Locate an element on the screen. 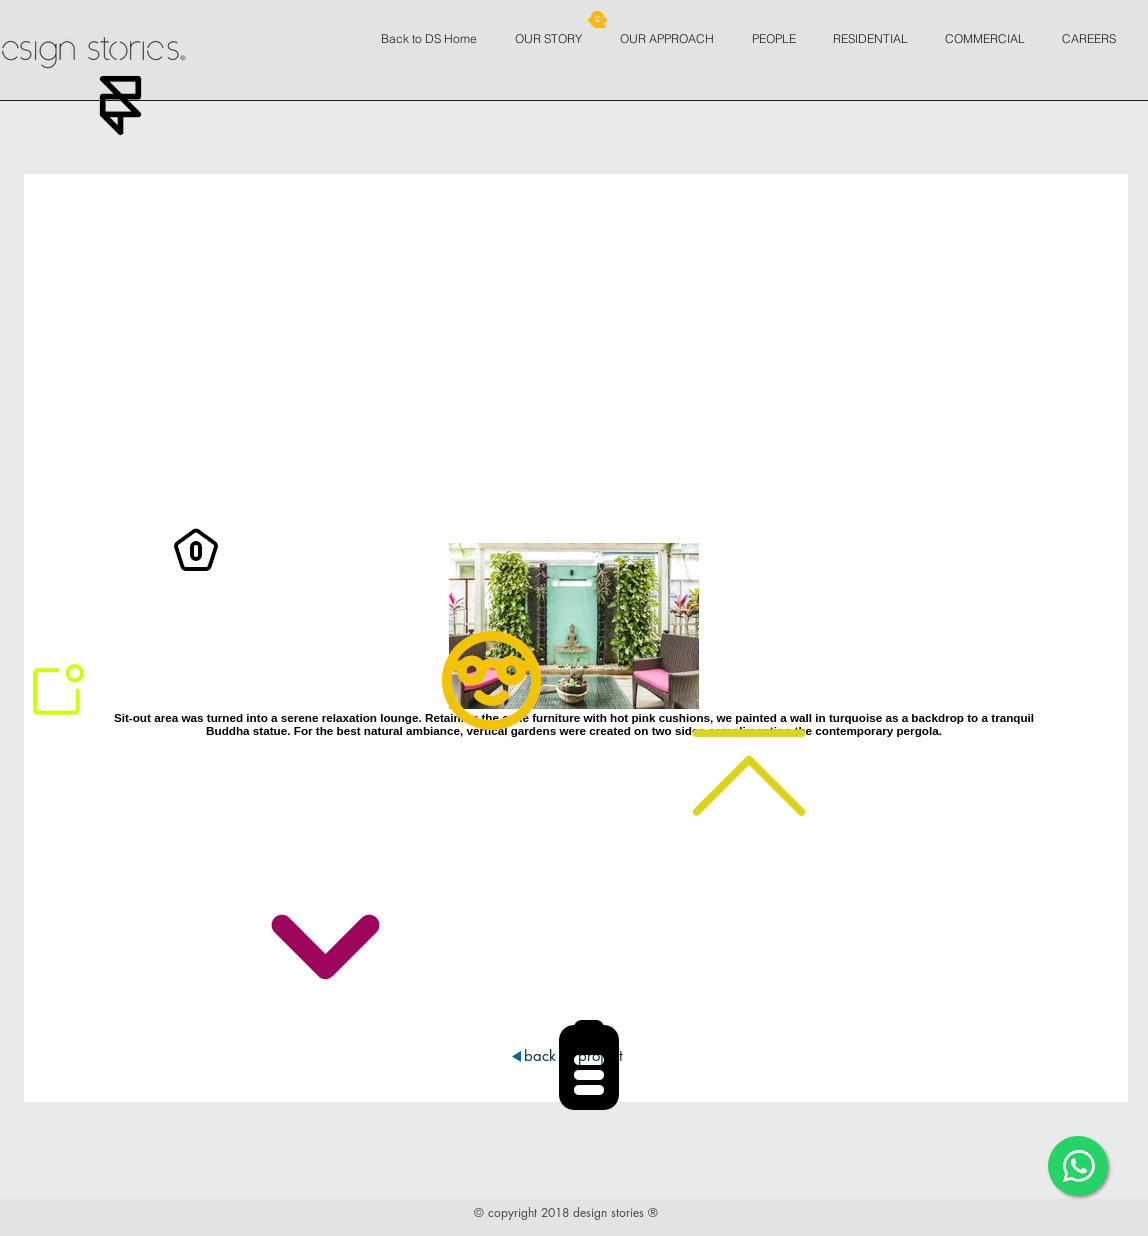  collapse or minimize a section is located at coordinates (749, 770).